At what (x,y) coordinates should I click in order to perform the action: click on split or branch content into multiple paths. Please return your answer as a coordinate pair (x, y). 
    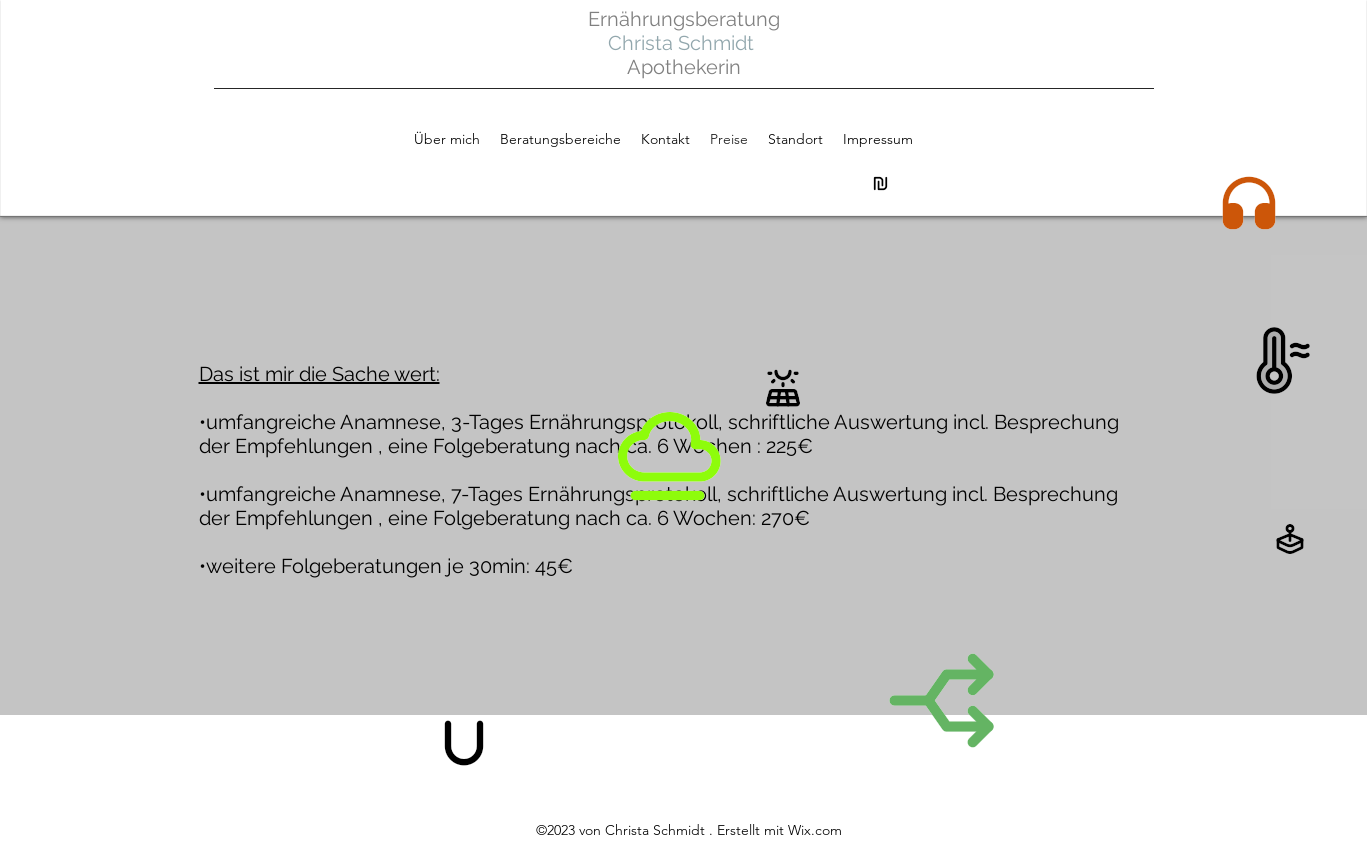
    Looking at the image, I should click on (941, 700).